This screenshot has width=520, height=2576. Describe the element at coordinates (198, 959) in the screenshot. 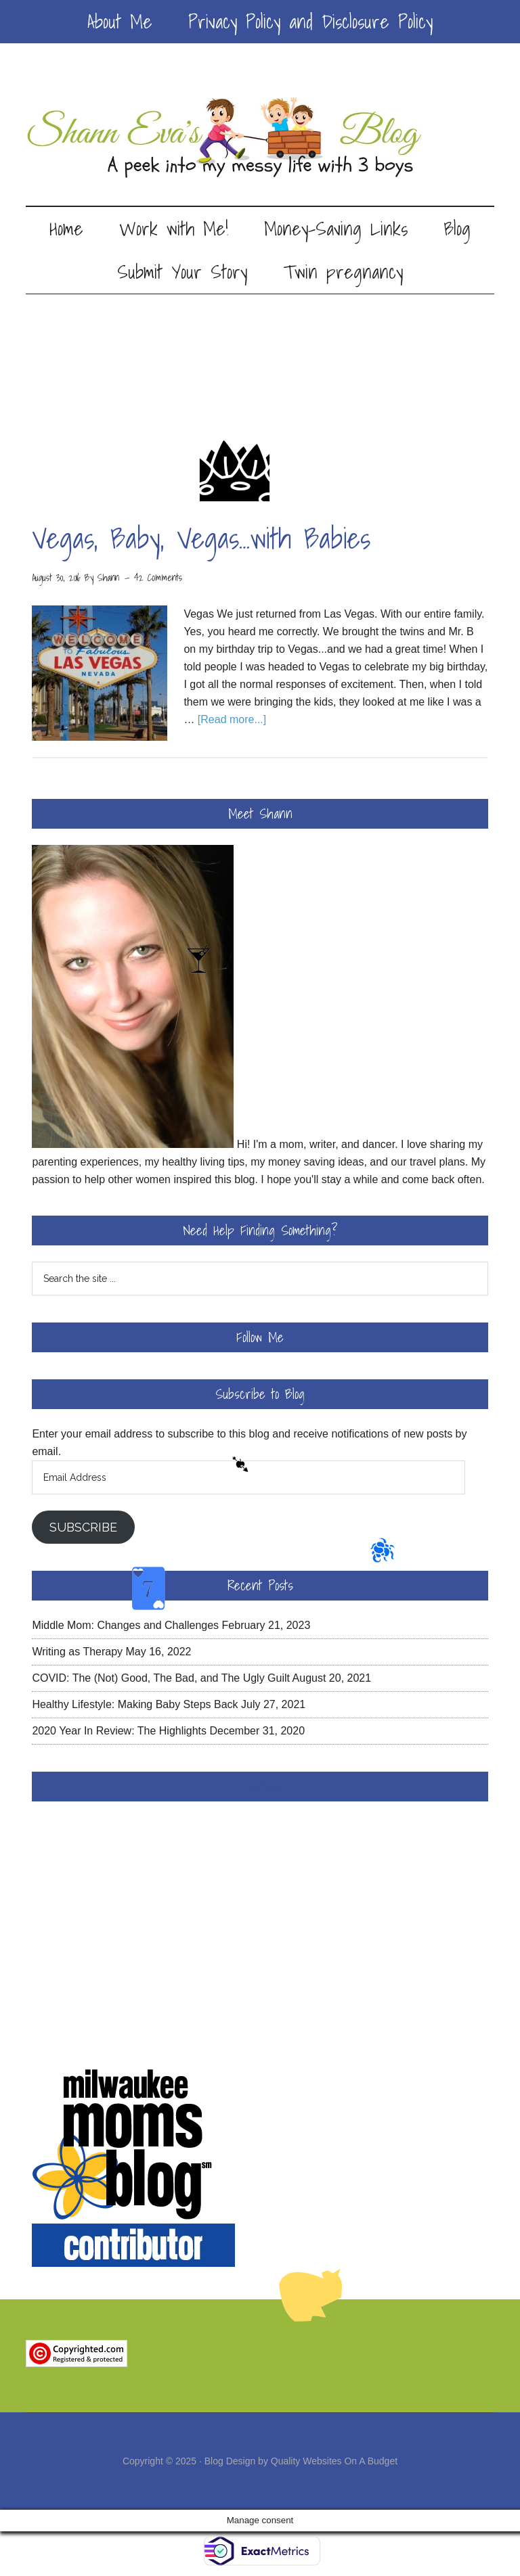

I see `access bar or cocktail menu` at that location.